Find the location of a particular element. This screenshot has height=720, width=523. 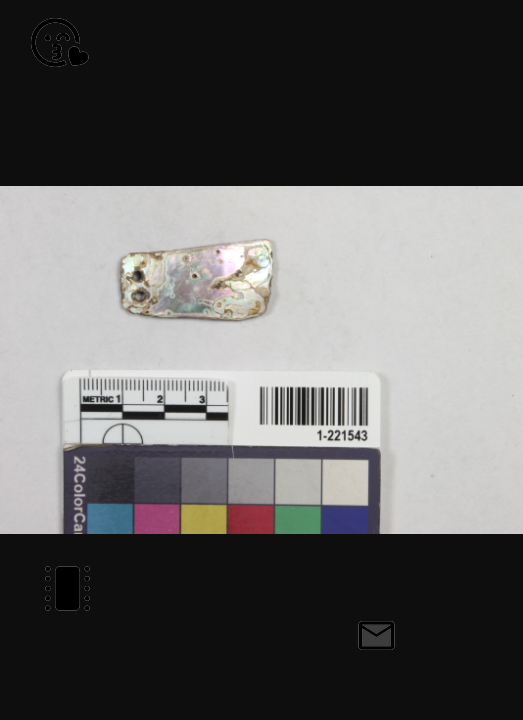

access your email inbox is located at coordinates (376, 635).